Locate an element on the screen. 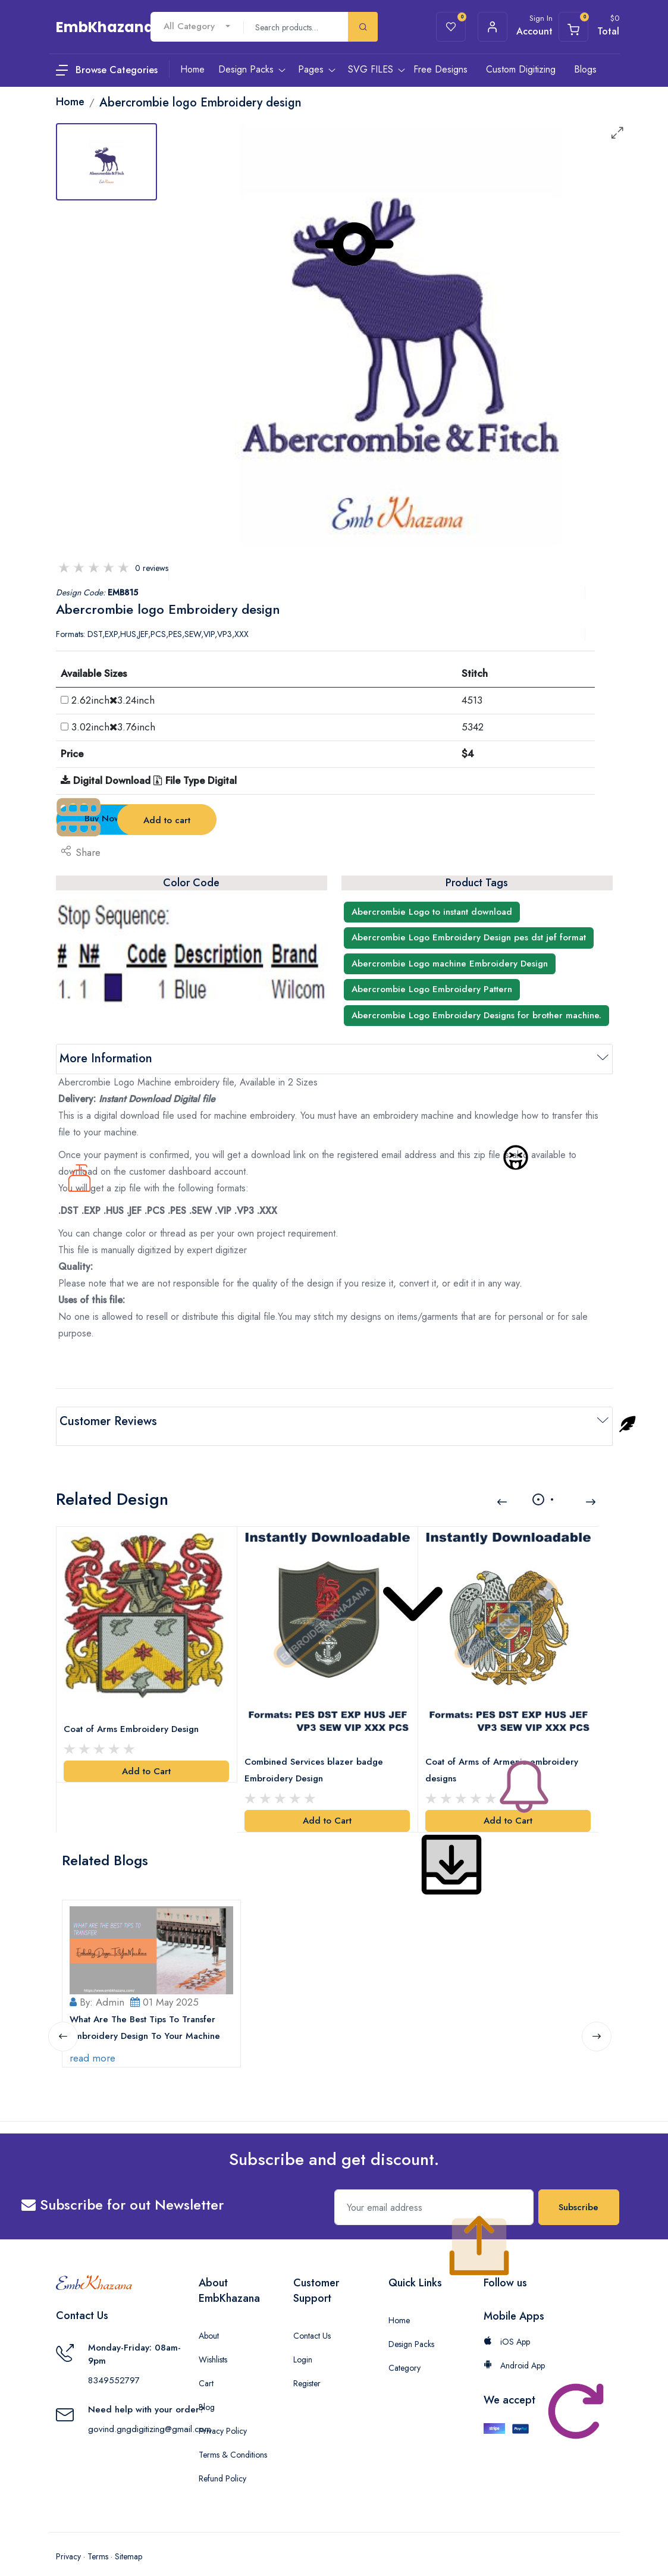 This screenshot has width=668, height=2576. expand a dropdown menu or collapsible section is located at coordinates (413, 1605).